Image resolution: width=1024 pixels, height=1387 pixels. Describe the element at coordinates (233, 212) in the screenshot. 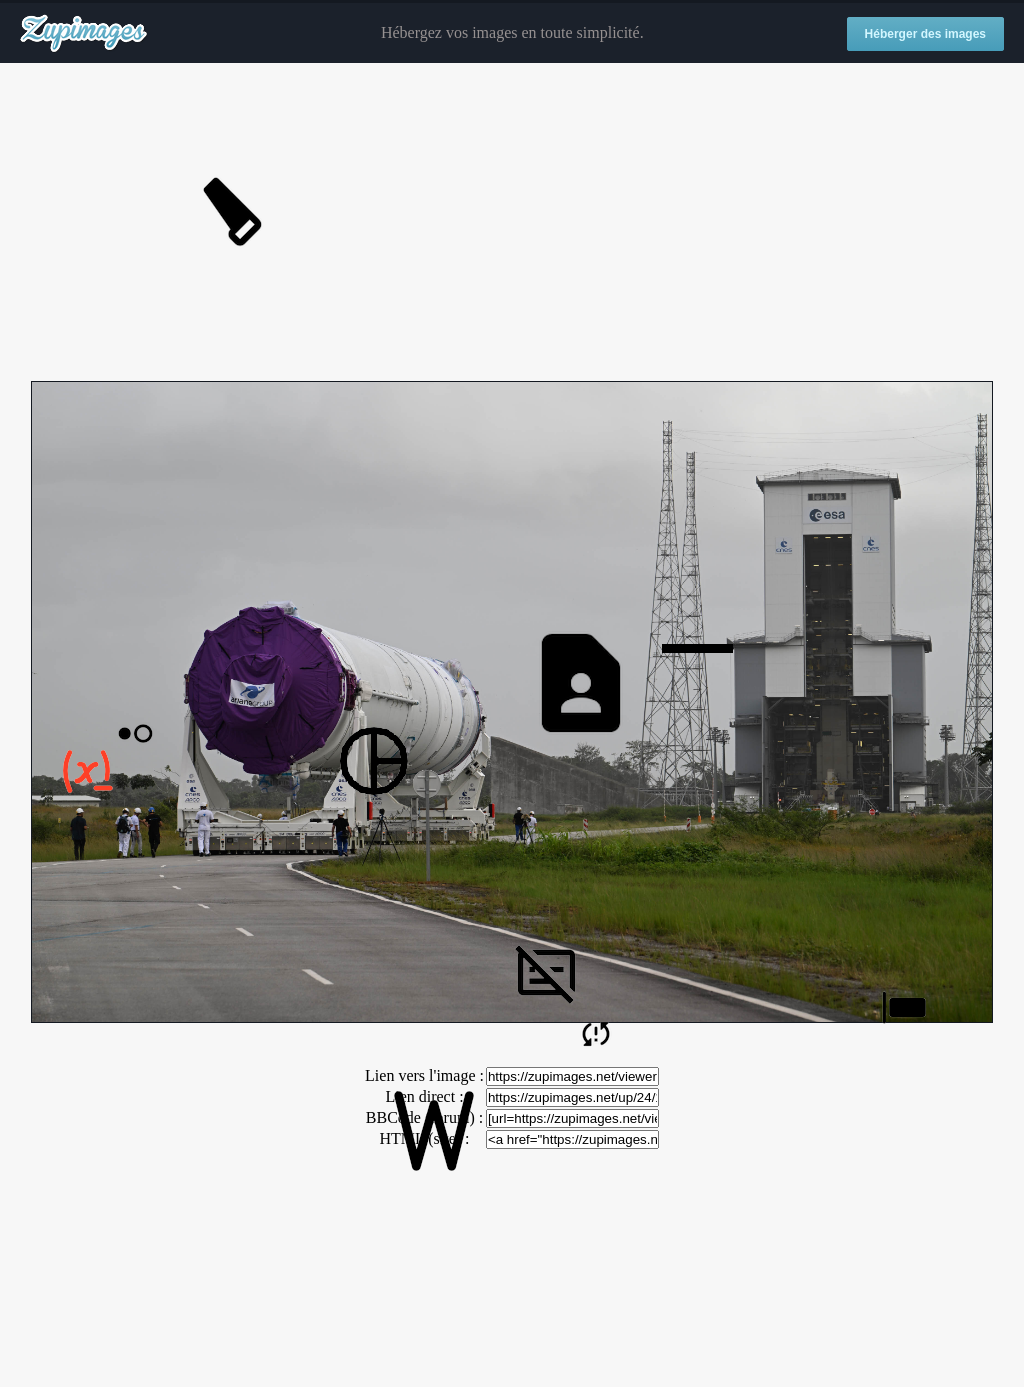

I see `find carpentry or woodworking services` at that location.